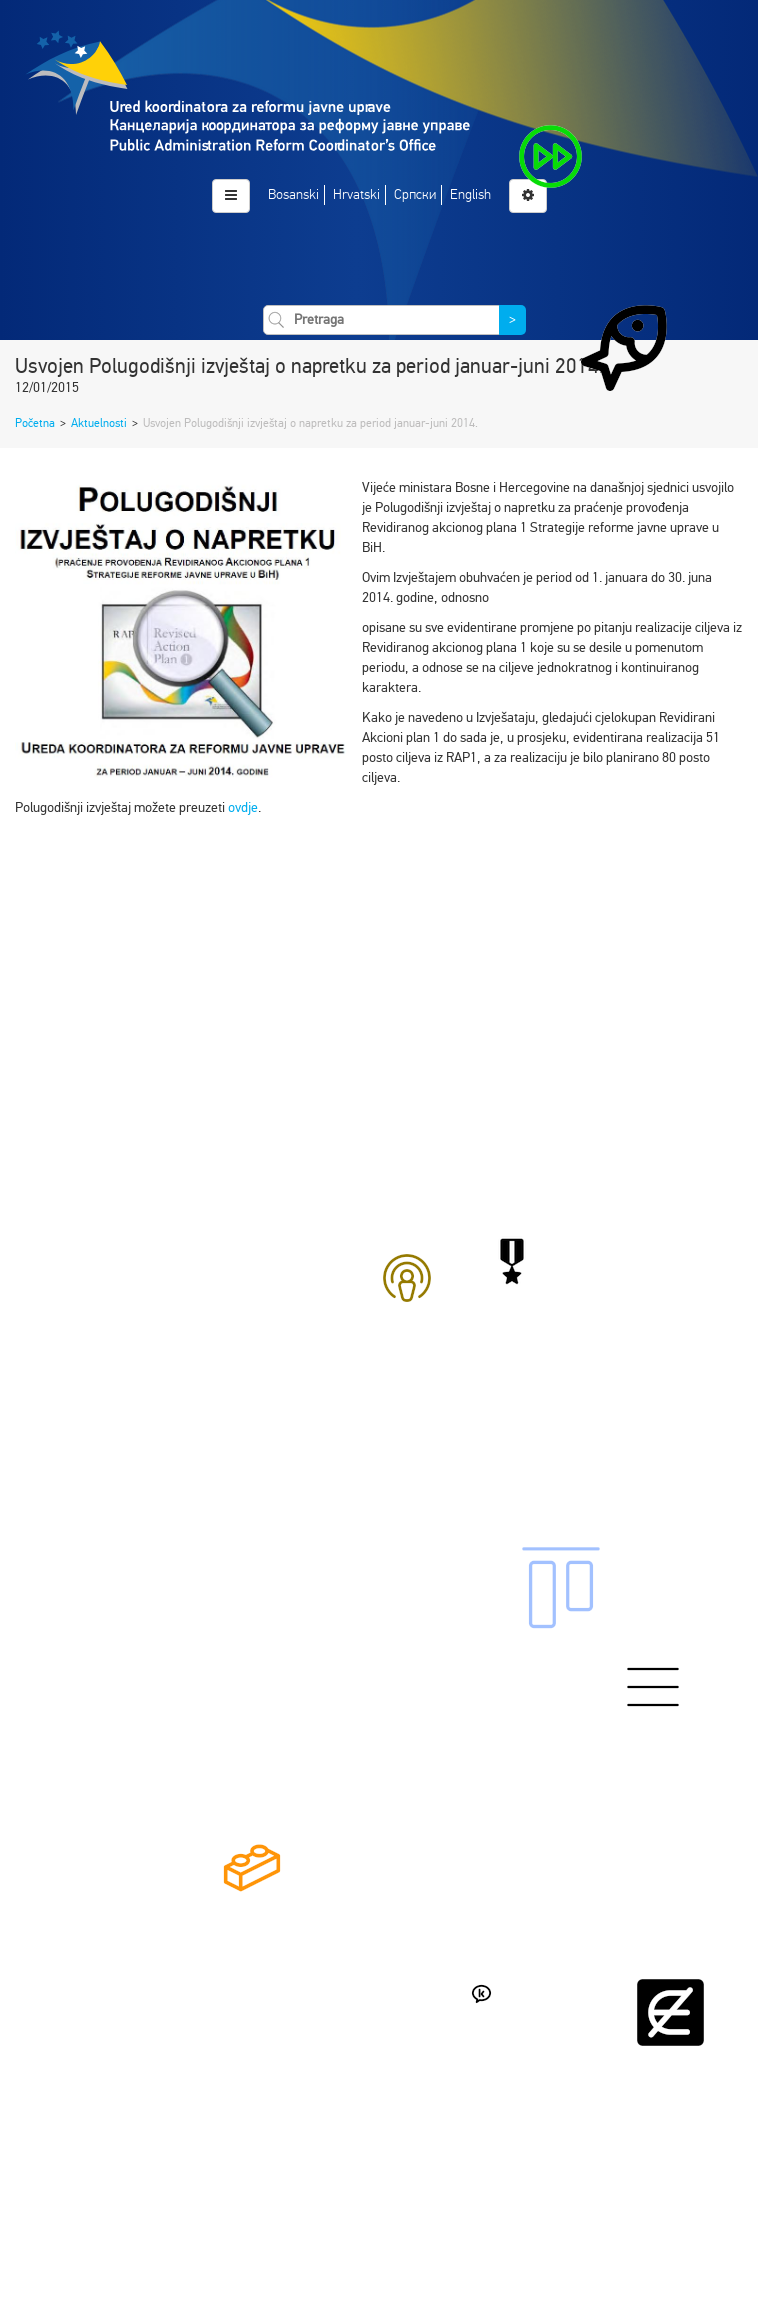 This screenshot has height=2317, width=758. What do you see at coordinates (481, 1993) in the screenshot?
I see `open KakaoTalk messaging app` at bounding box center [481, 1993].